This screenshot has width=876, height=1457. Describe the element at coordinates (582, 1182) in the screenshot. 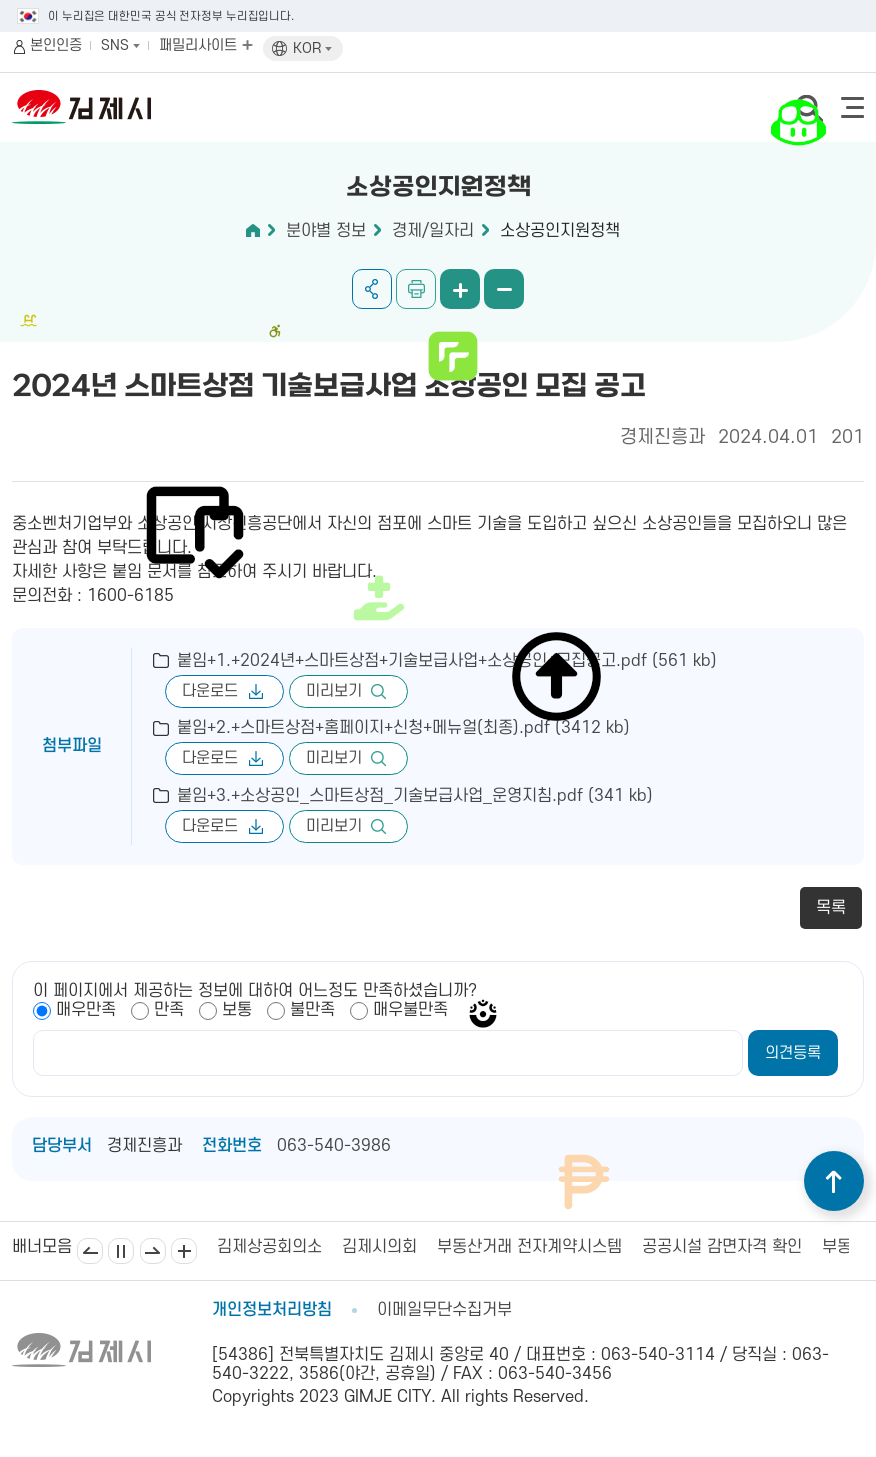

I see `indicates pricing or payment in Philippine pesos` at that location.